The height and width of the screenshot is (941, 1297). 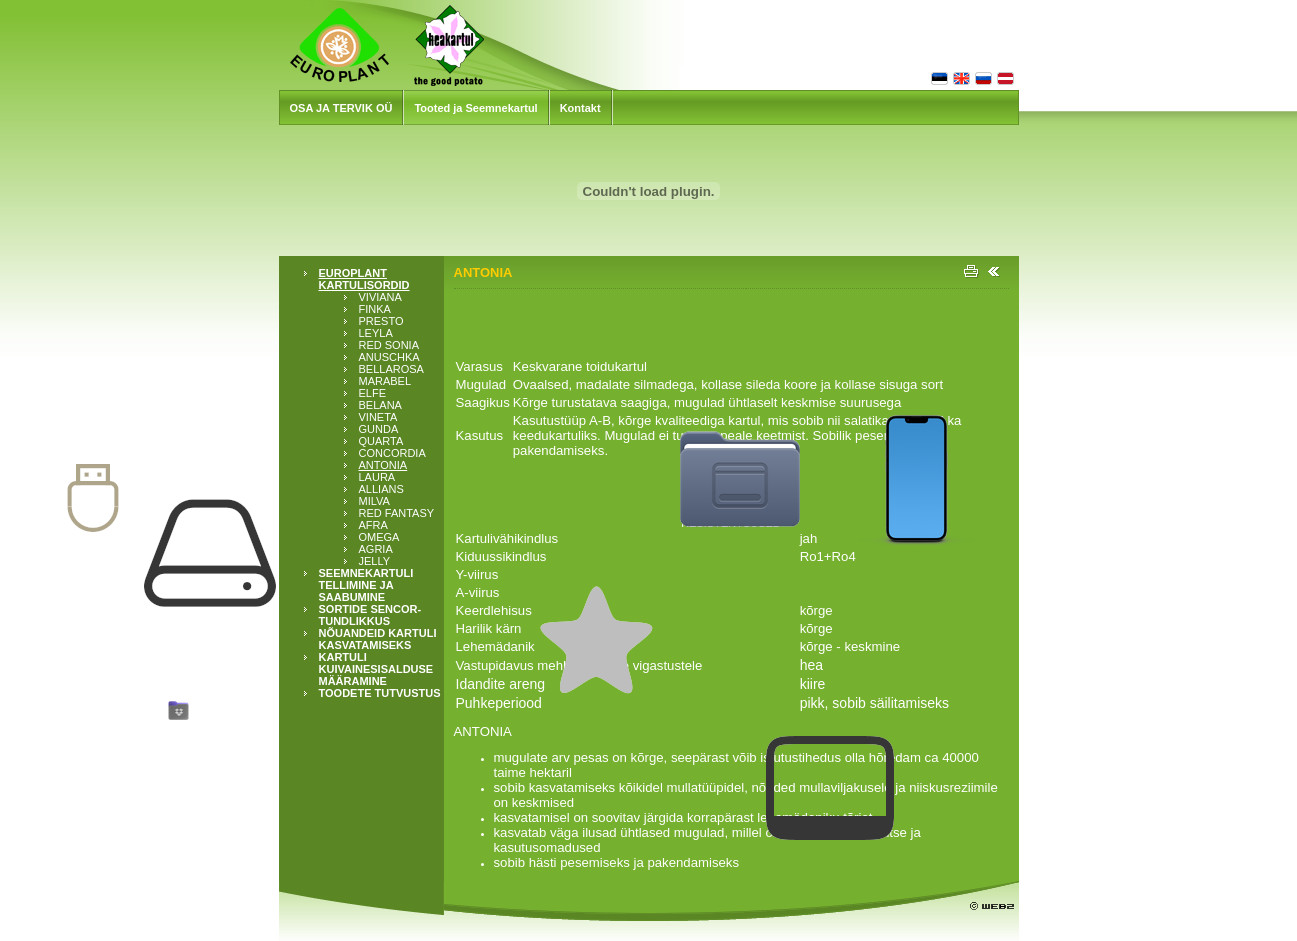 I want to click on eject or safely remove external drive, so click(x=210, y=549).